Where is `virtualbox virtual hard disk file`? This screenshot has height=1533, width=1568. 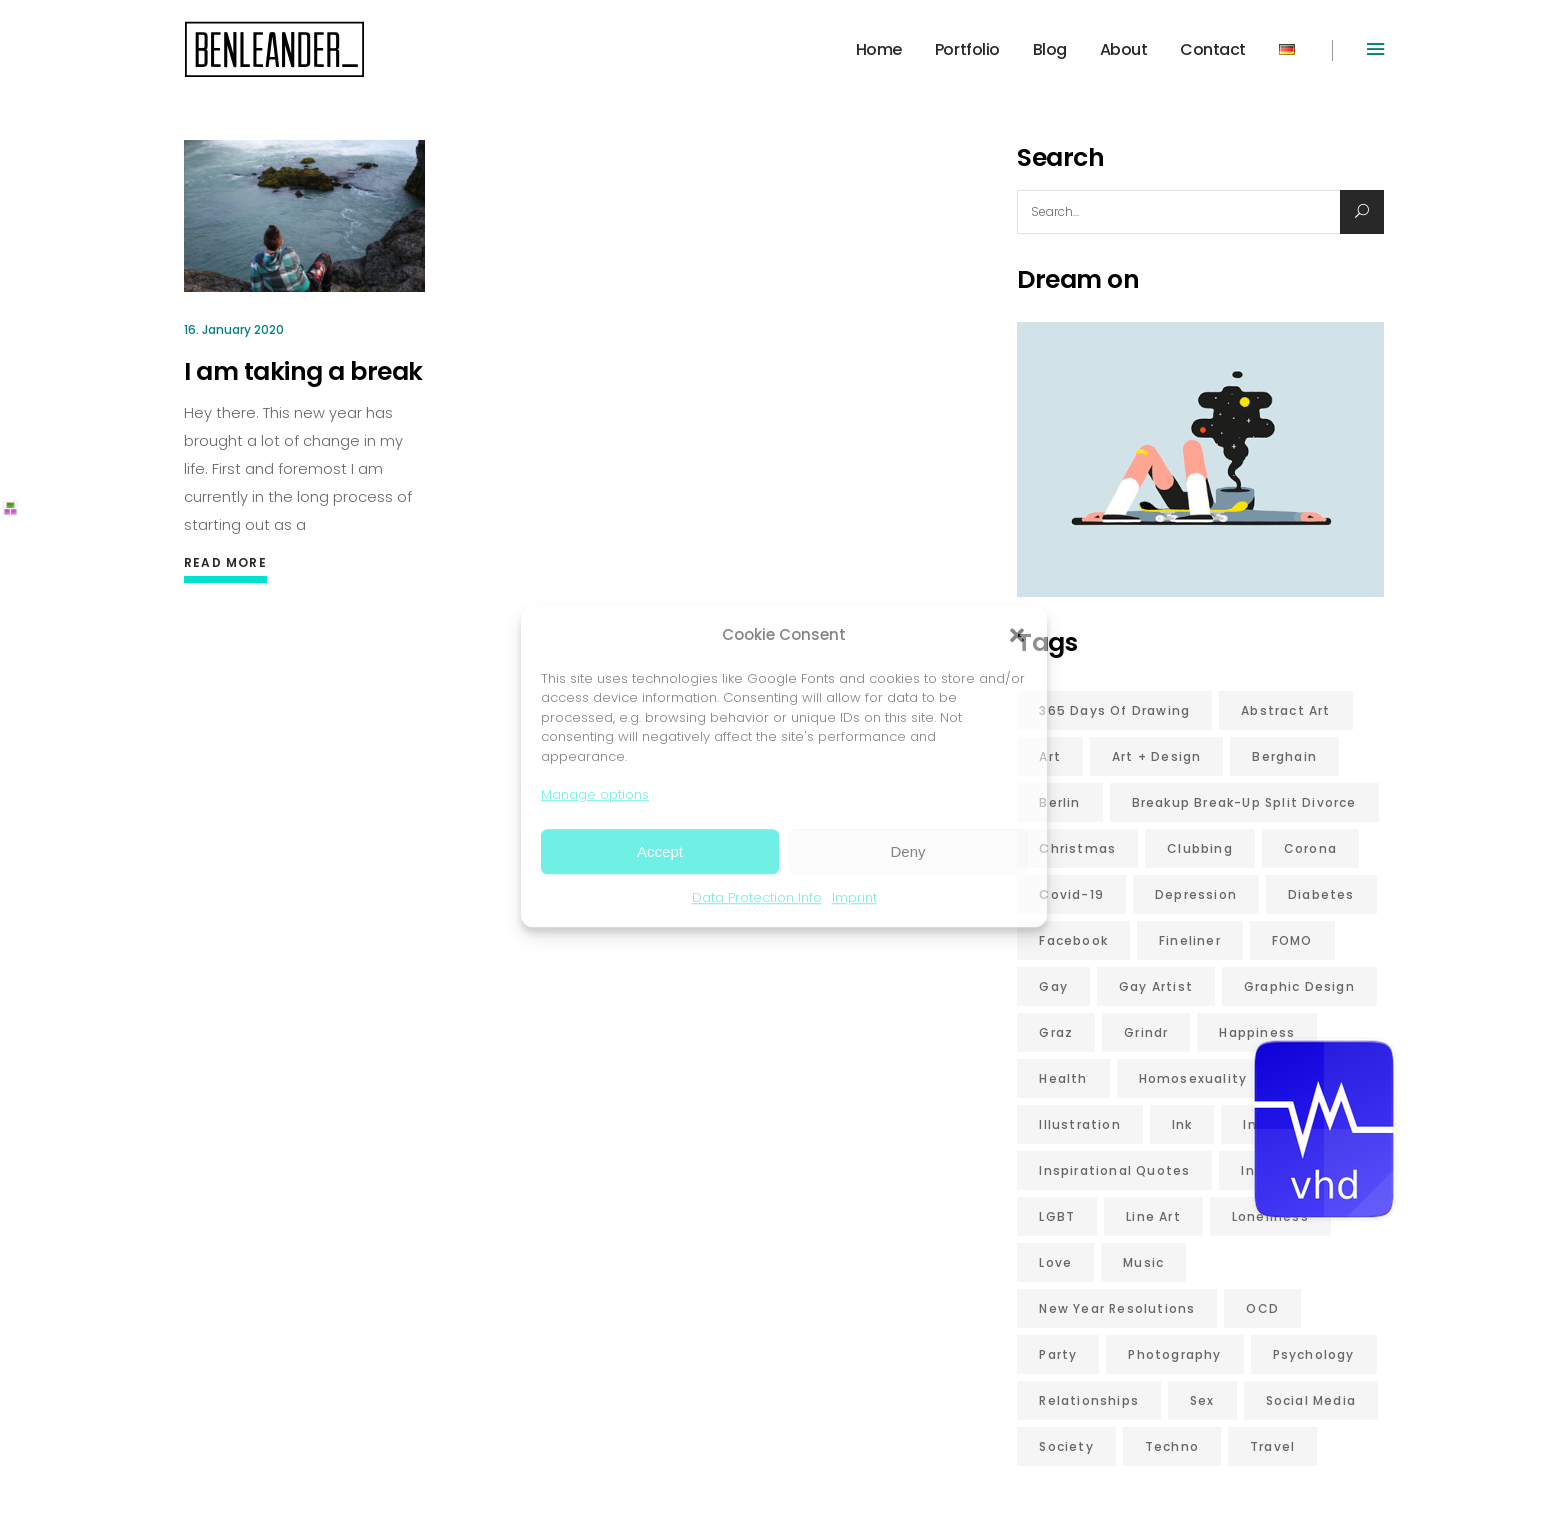 virtualbox virtual hard disk file is located at coordinates (1324, 1129).